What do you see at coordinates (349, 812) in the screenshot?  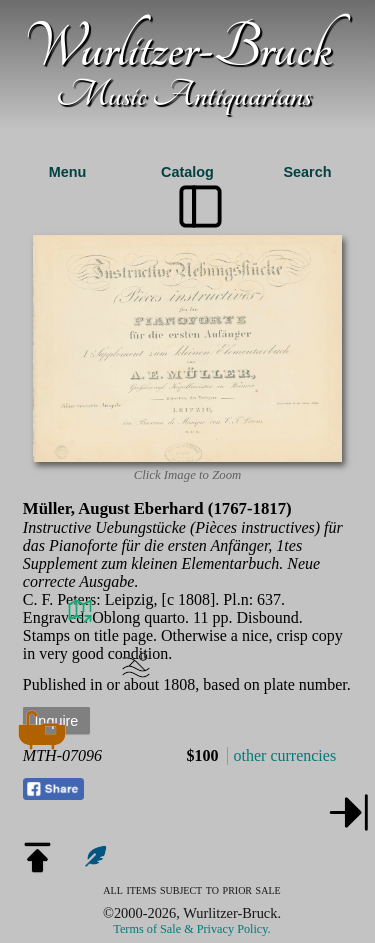 I see `go to end of content or list` at bounding box center [349, 812].